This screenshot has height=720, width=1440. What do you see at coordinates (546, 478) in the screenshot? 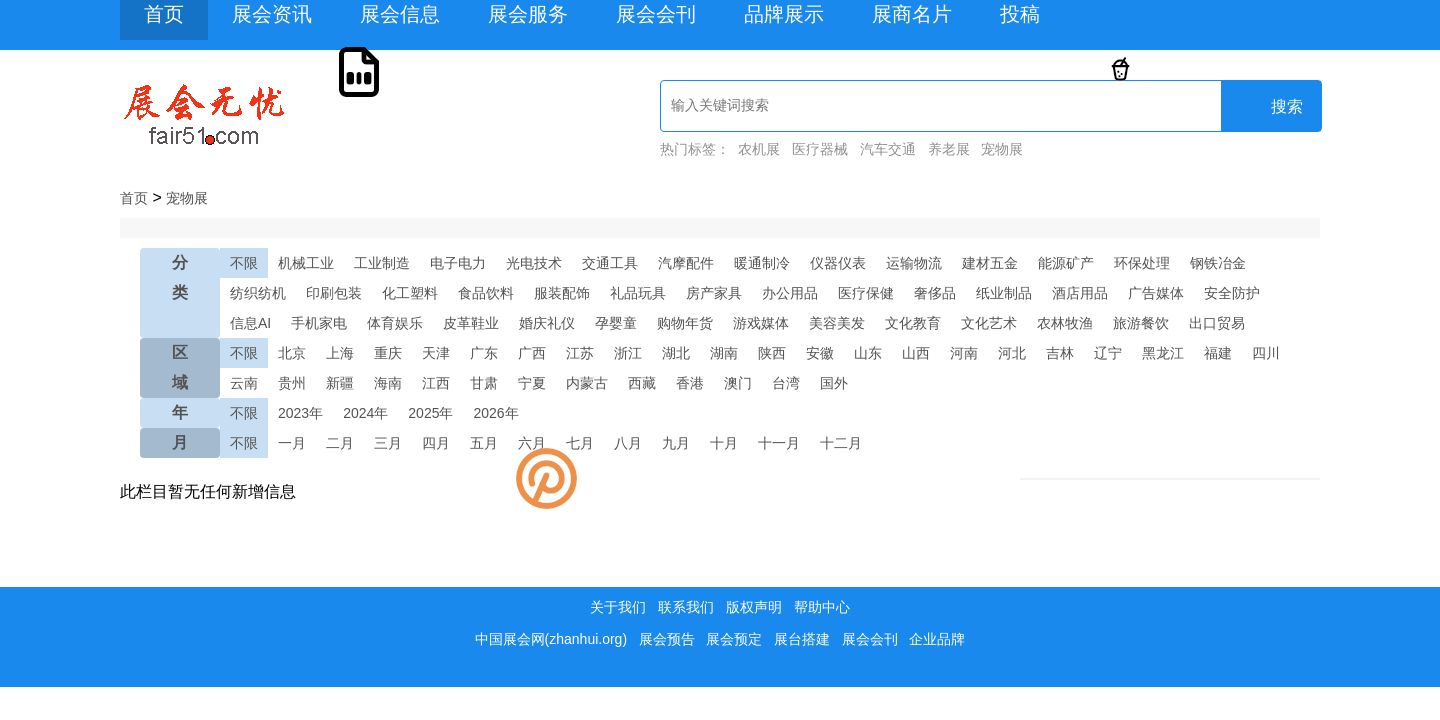
I see `share to Pinterest` at bounding box center [546, 478].